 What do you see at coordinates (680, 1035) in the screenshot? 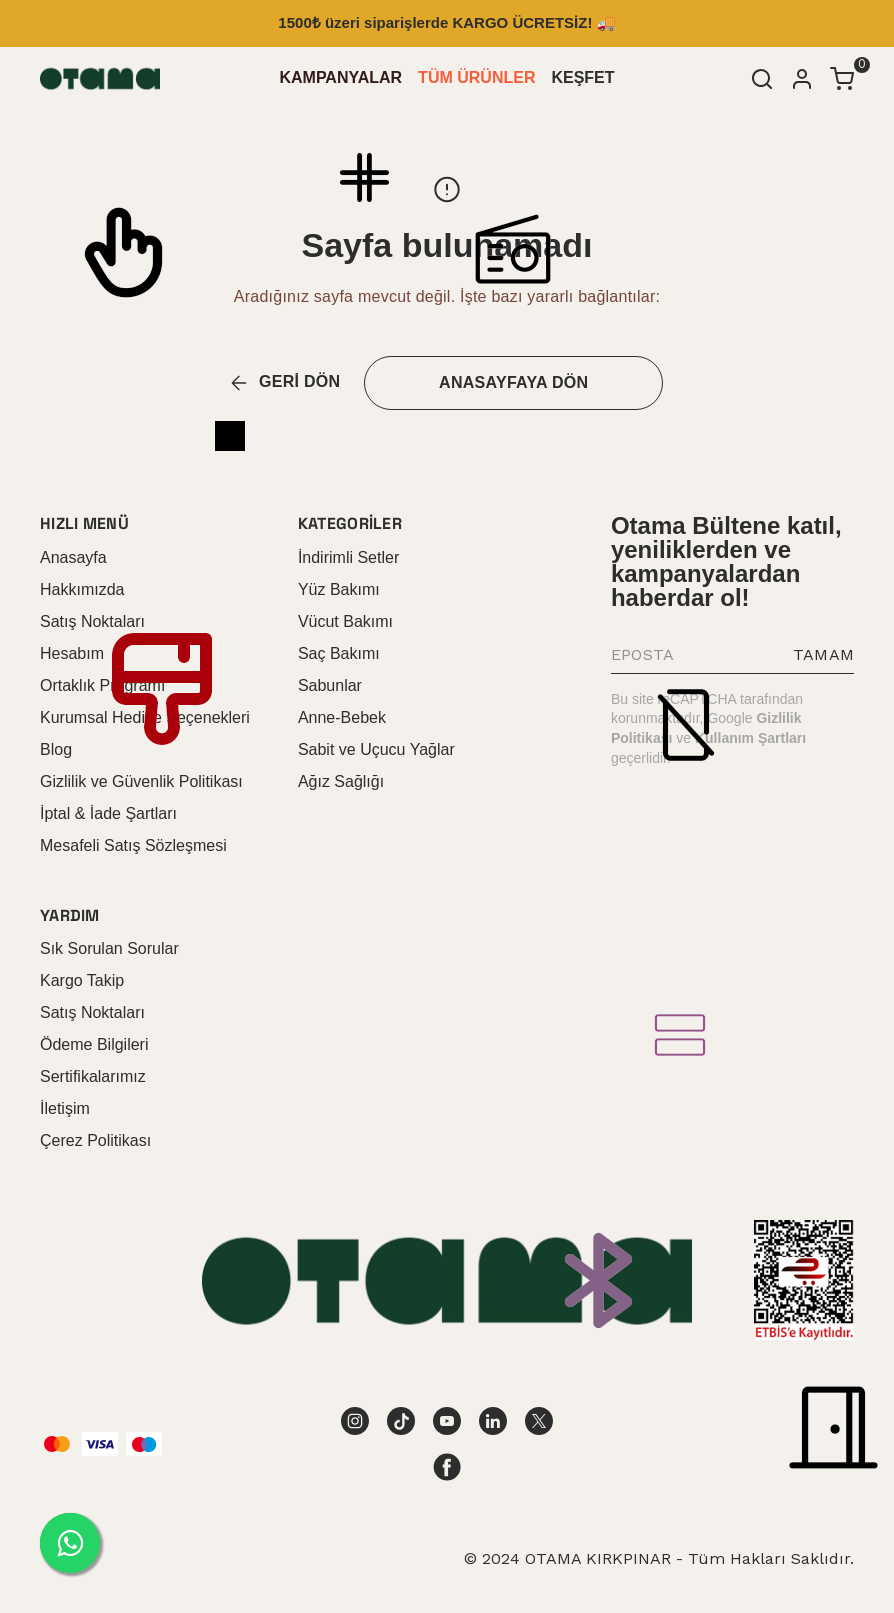
I see `switch to row layout view` at bounding box center [680, 1035].